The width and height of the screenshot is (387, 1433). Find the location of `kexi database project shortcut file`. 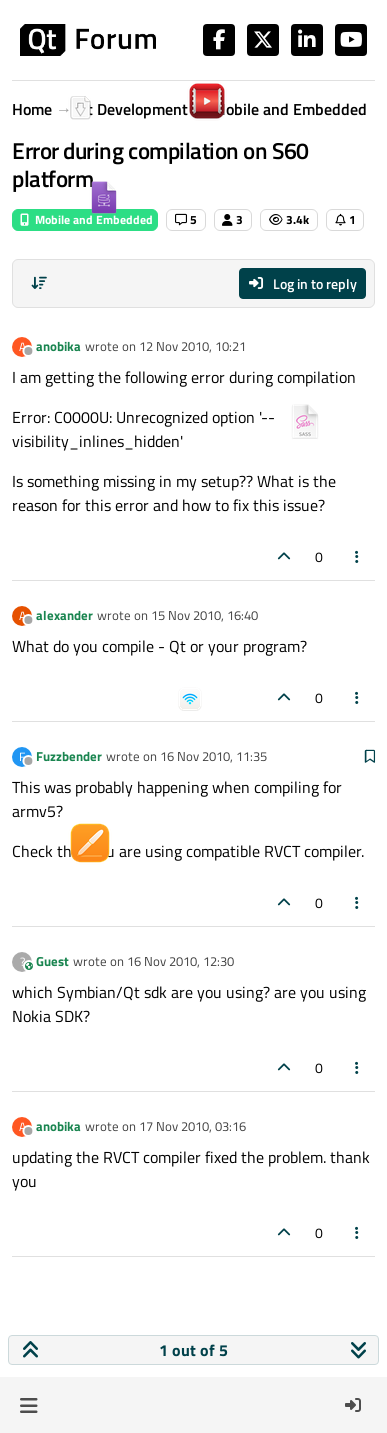

kexi database project shortcut file is located at coordinates (104, 198).